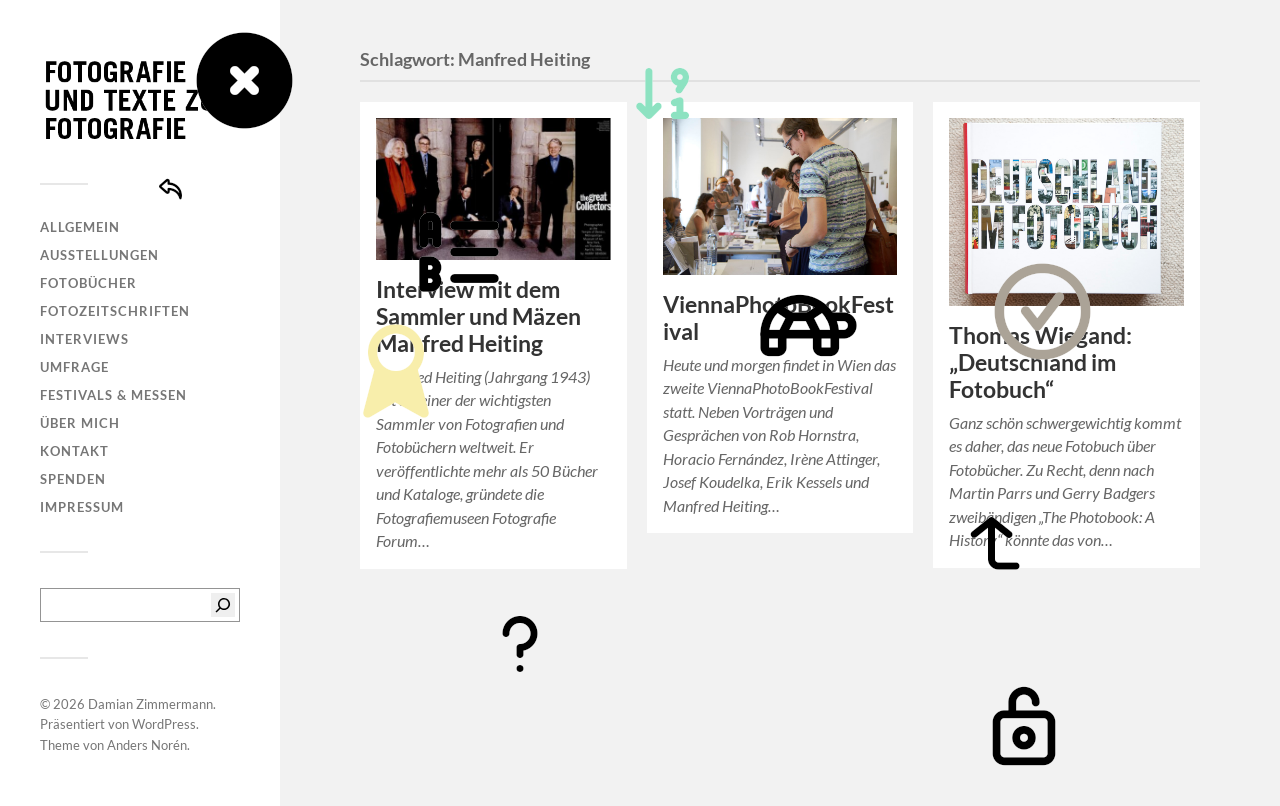 This screenshot has height=806, width=1280. I want to click on toggle alphabetical list view, so click(459, 252).